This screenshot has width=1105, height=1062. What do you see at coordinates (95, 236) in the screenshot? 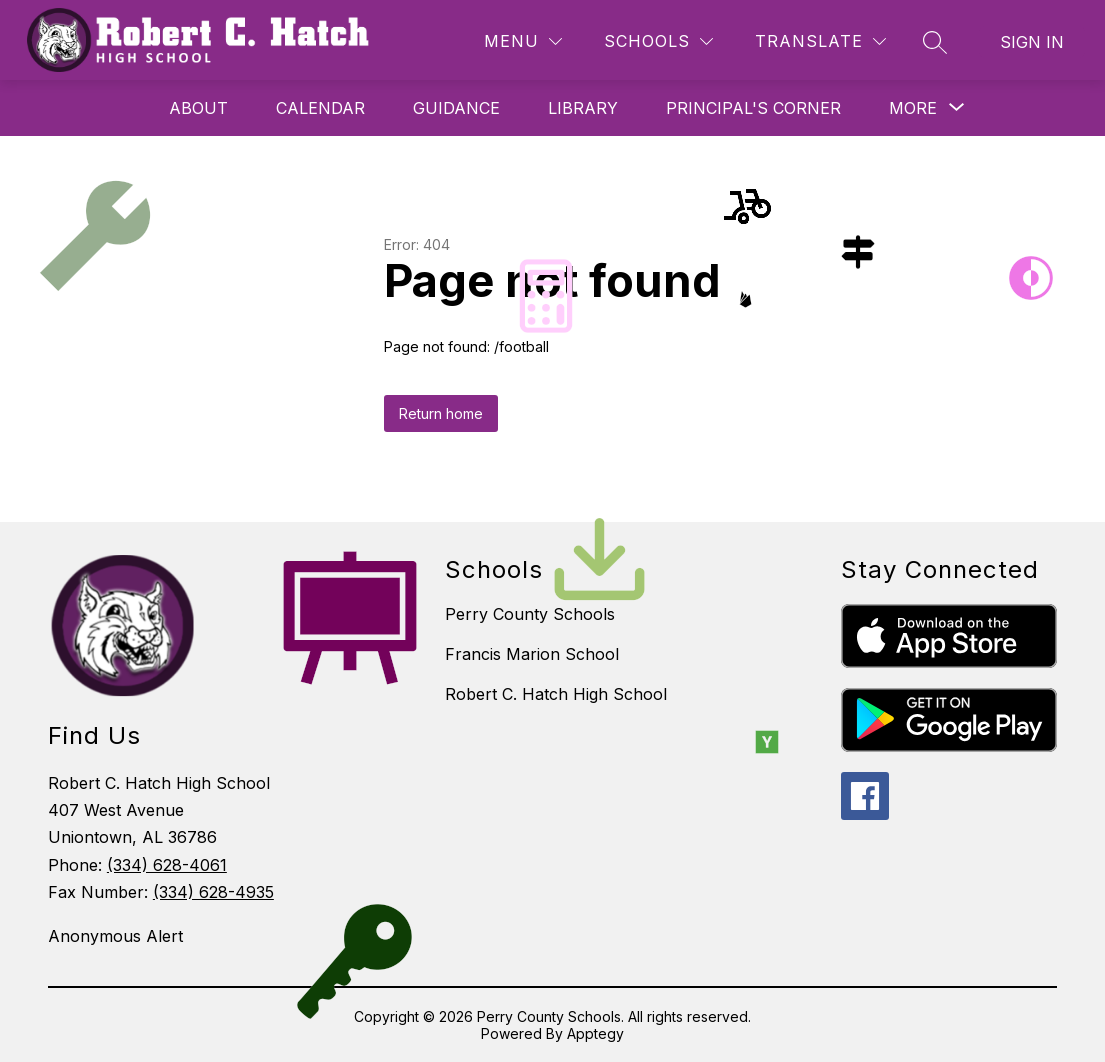
I see `access build or configuration settings` at bounding box center [95, 236].